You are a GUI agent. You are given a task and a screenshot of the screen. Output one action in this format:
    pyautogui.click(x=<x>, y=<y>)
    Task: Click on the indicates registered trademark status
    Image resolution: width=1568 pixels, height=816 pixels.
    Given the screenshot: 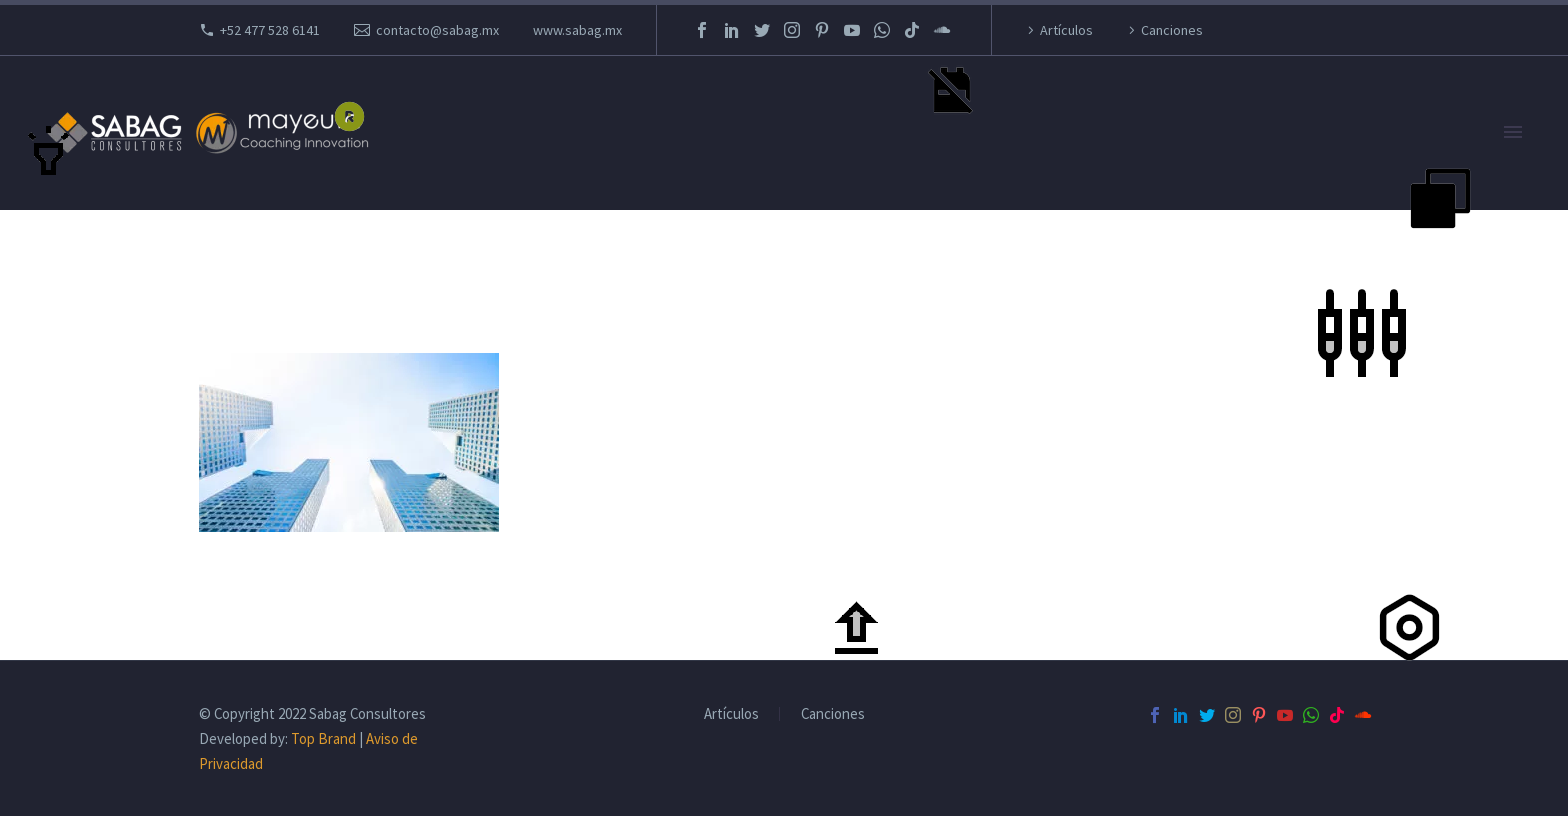 What is the action you would take?
    pyautogui.click(x=349, y=116)
    